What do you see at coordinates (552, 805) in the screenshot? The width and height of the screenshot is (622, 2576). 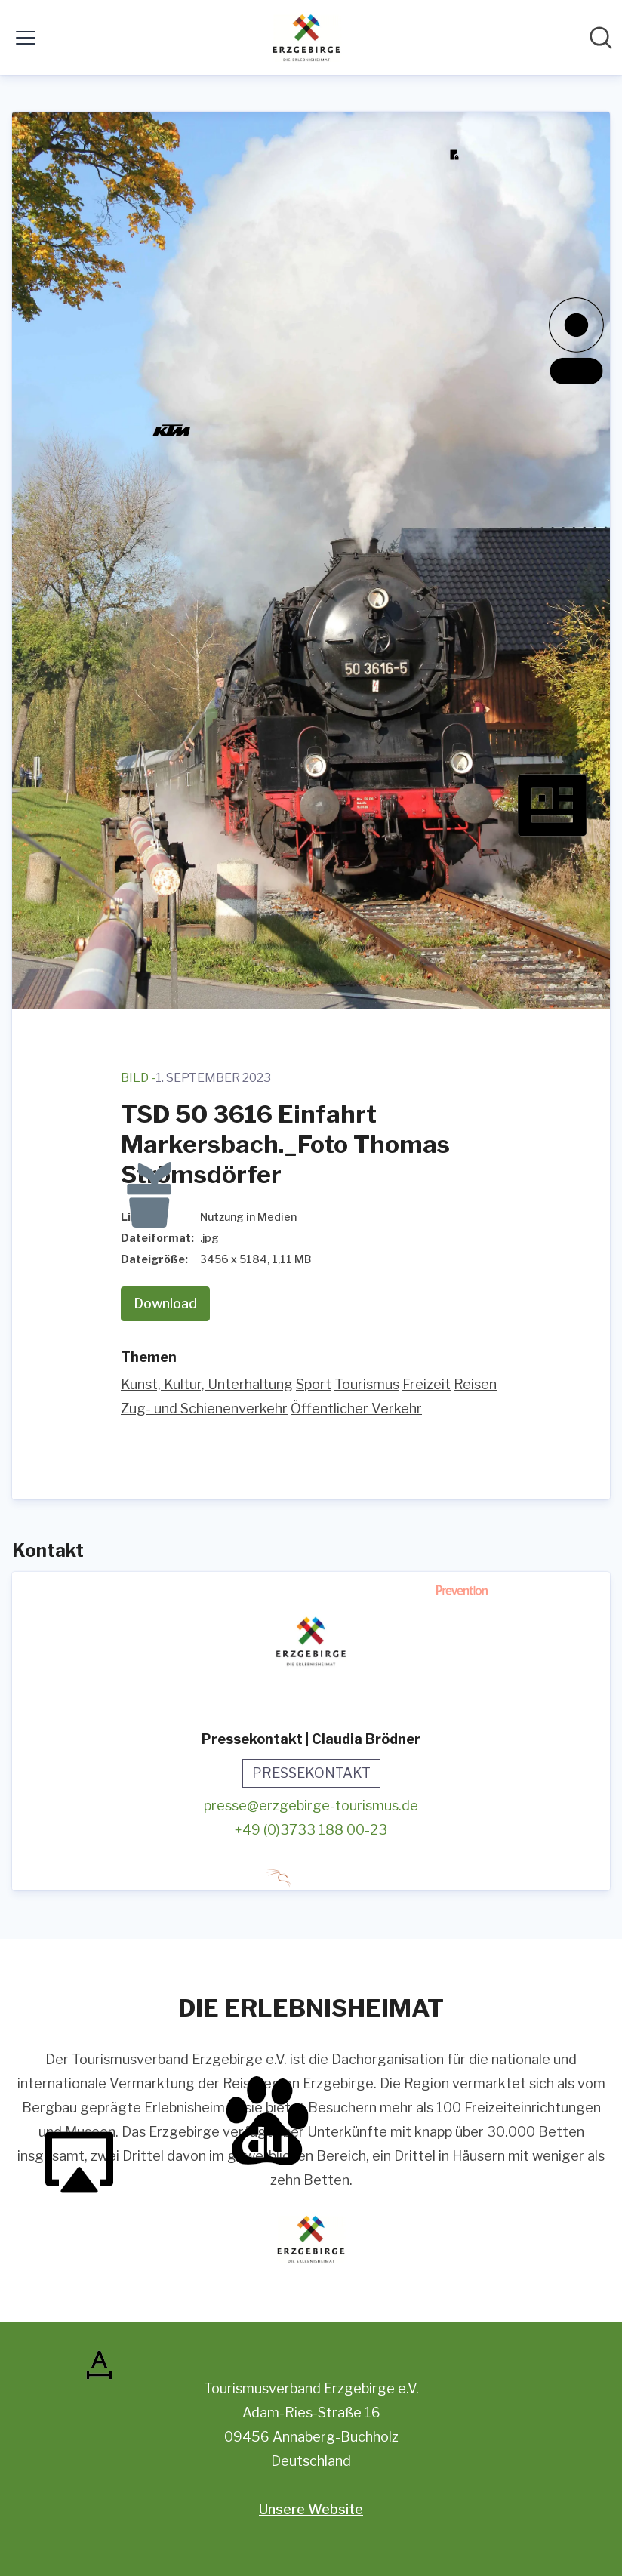 I see `open news feed` at bounding box center [552, 805].